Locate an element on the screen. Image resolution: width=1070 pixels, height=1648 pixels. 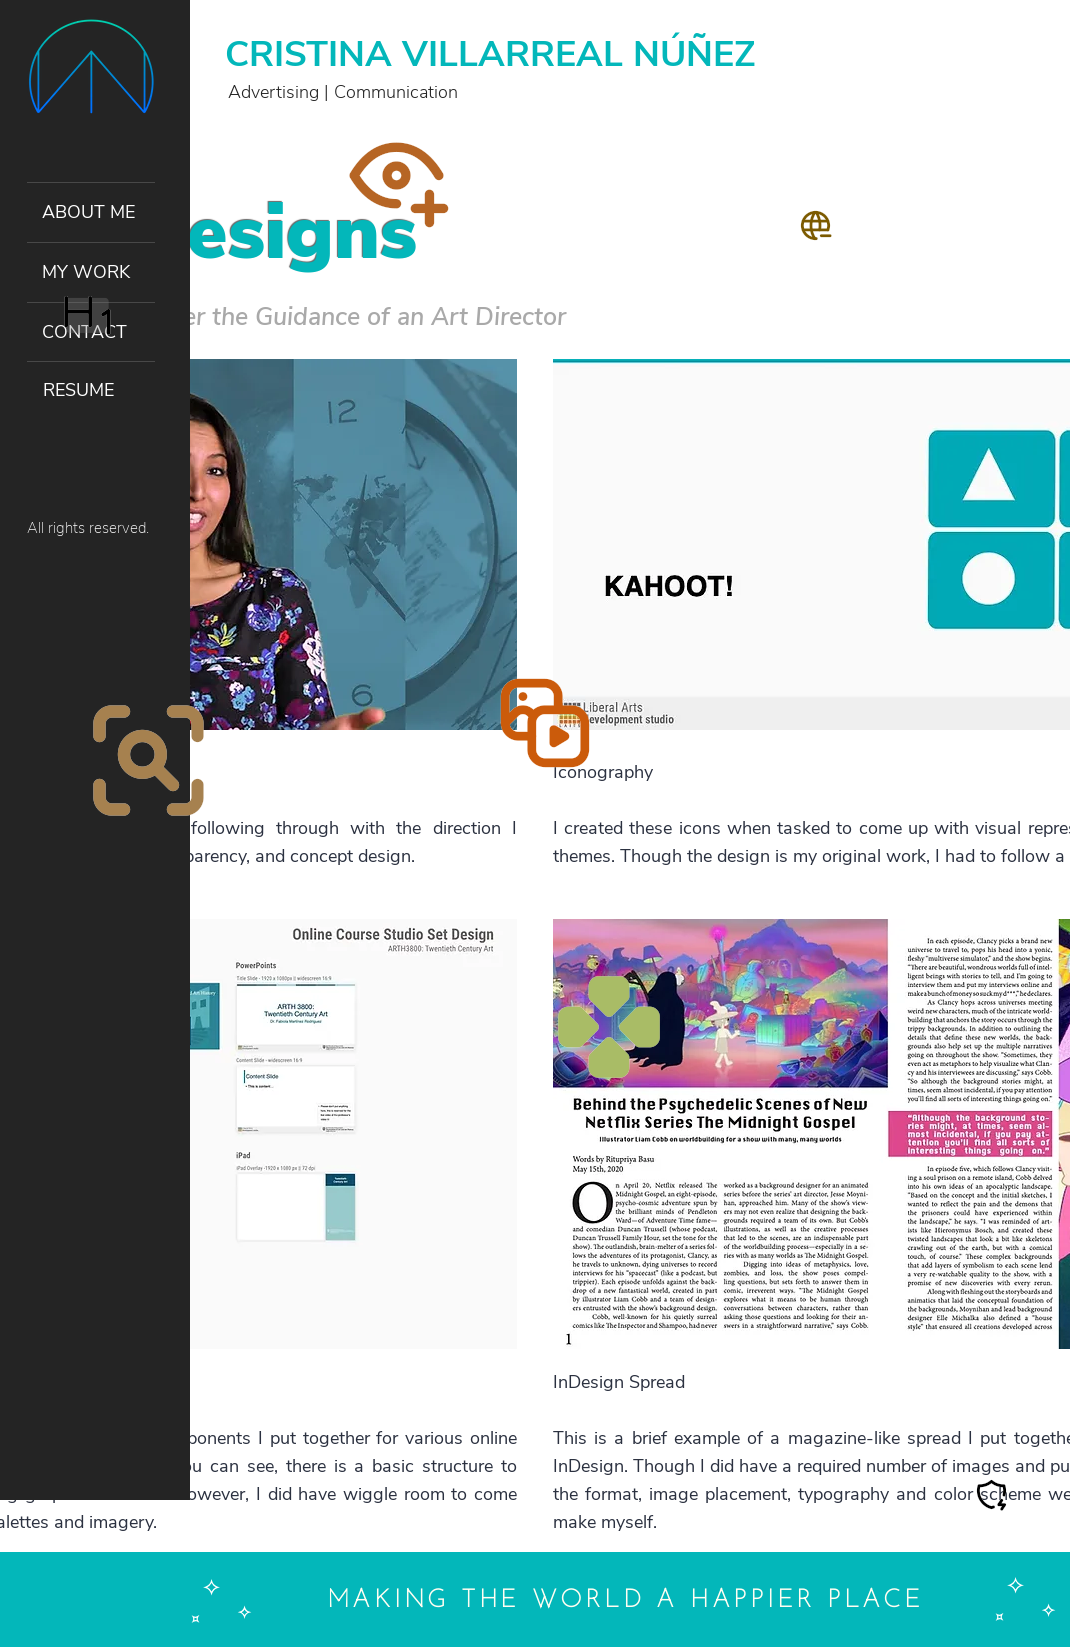
add to watchlist is located at coordinates (396, 175).